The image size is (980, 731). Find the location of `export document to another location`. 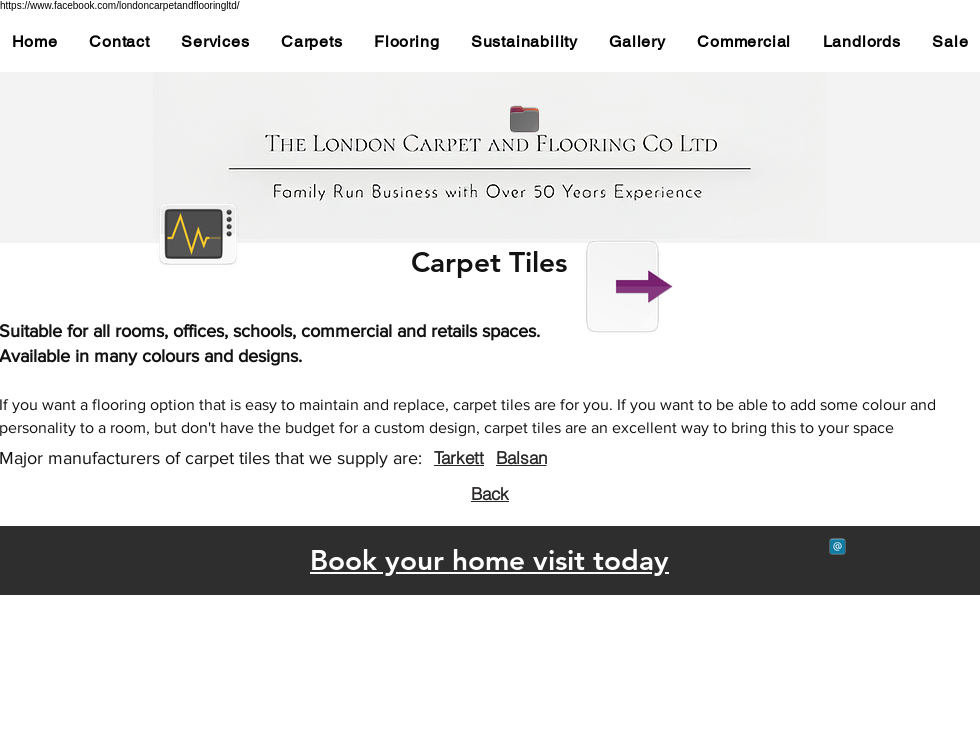

export document to another location is located at coordinates (622, 286).